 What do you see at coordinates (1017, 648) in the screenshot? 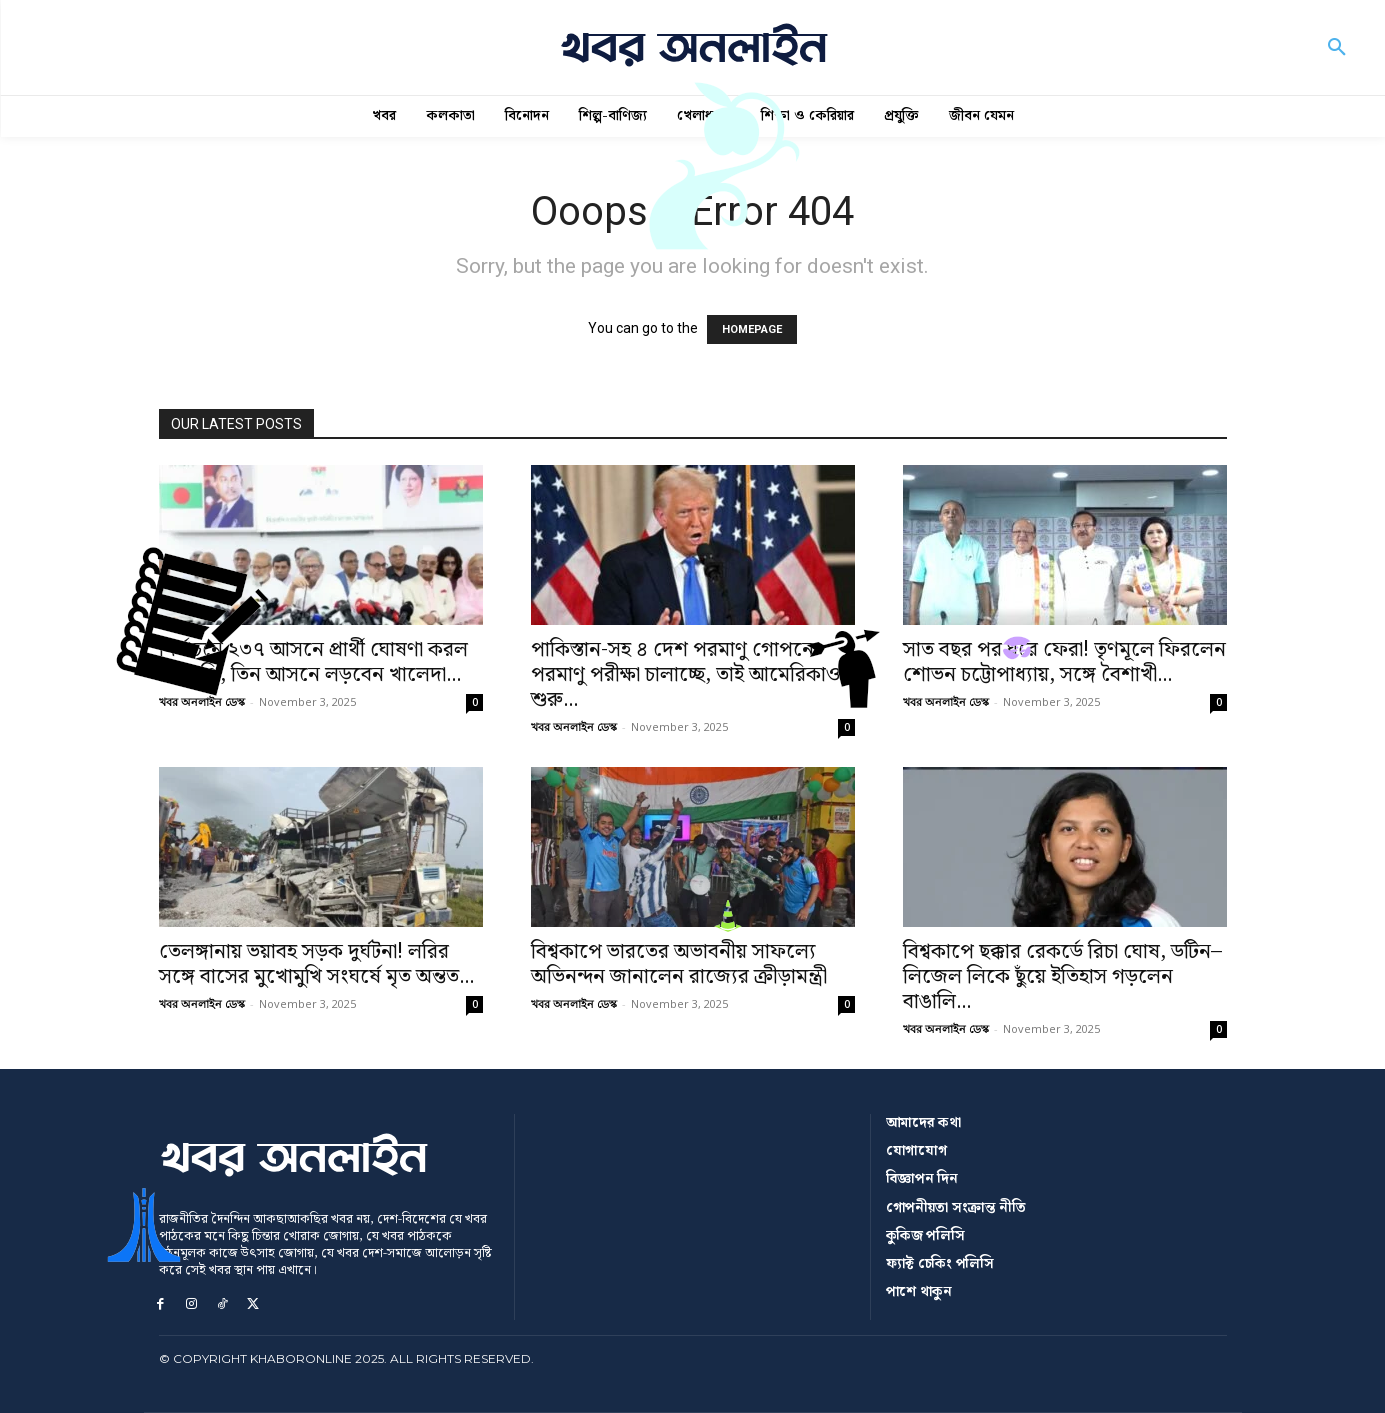
I see `crab character or creature in a game interface` at bounding box center [1017, 648].